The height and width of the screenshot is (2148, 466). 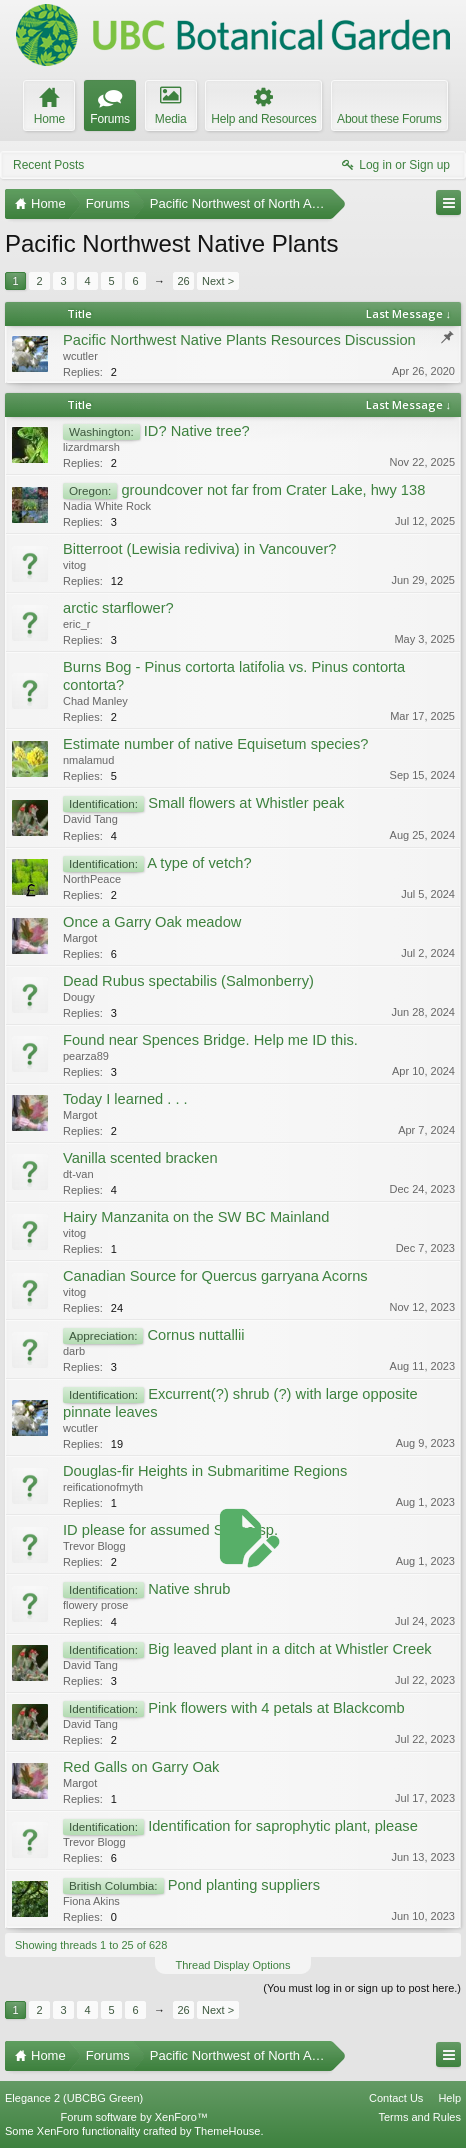 I want to click on edit this document, so click(x=247, y=1536).